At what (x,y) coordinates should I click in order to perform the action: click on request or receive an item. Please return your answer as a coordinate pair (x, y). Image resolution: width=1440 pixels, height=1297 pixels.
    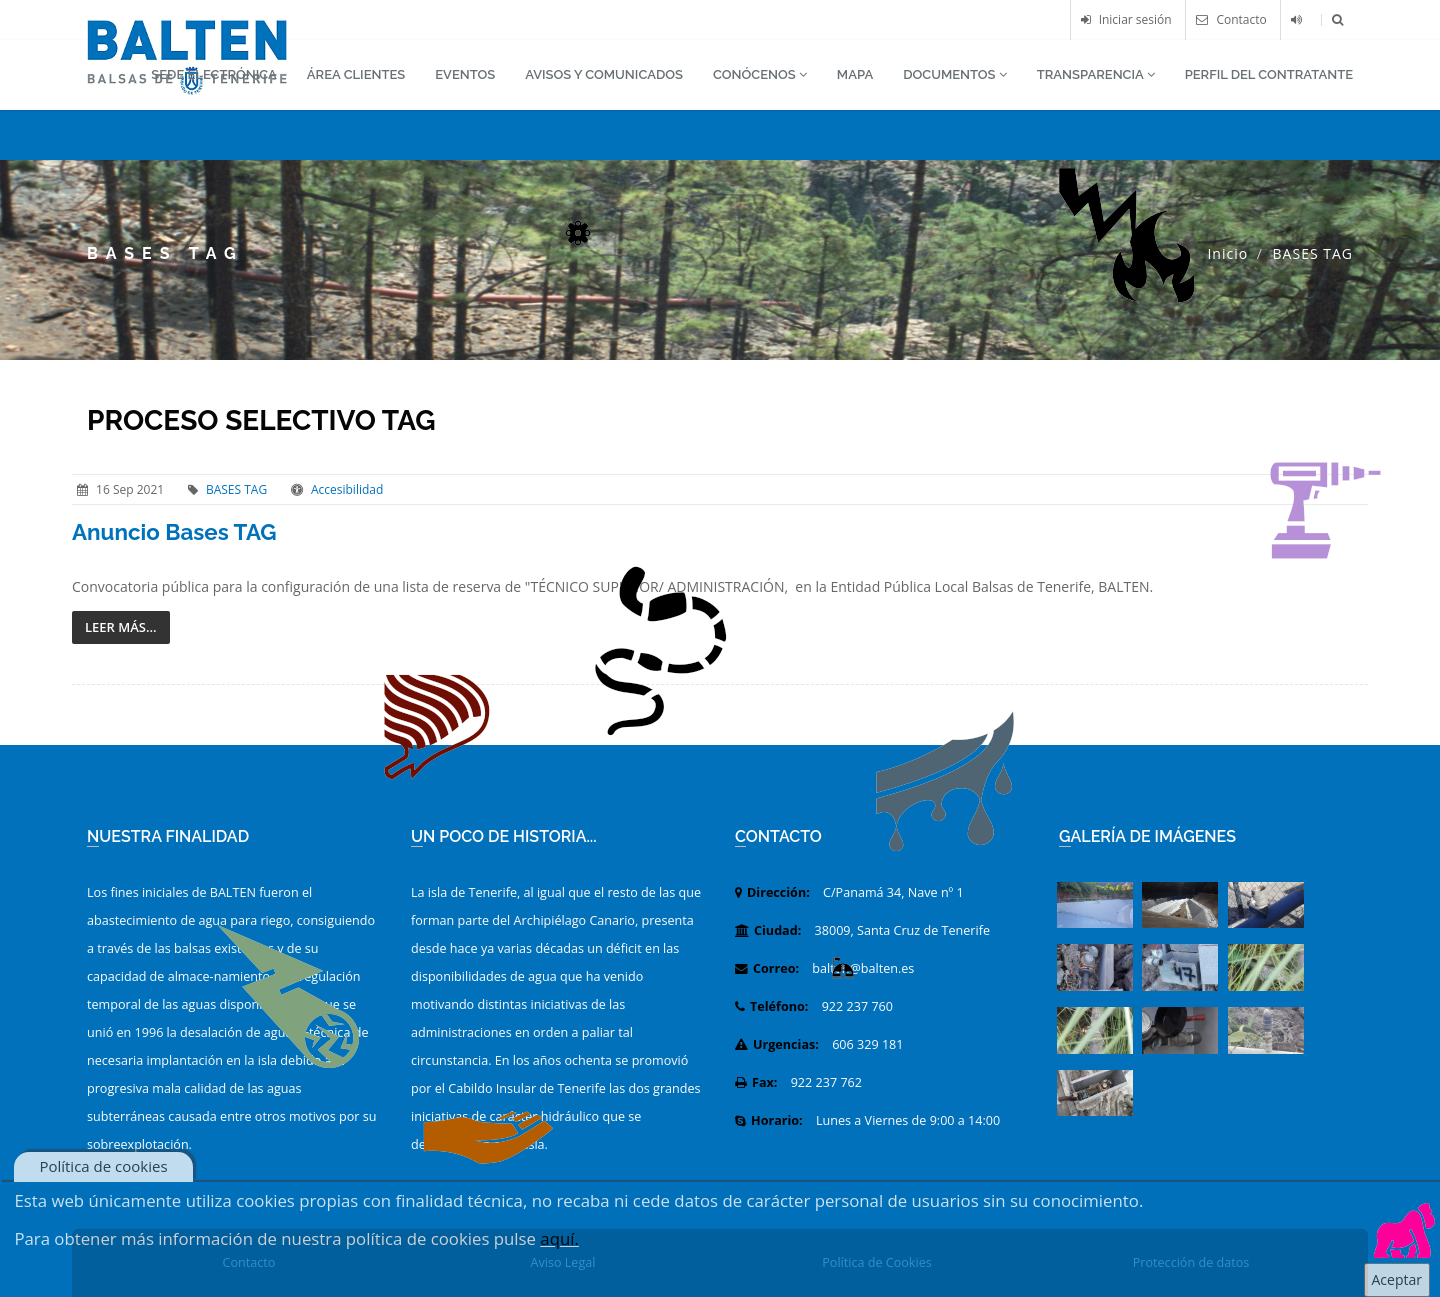
    Looking at the image, I should click on (488, 1137).